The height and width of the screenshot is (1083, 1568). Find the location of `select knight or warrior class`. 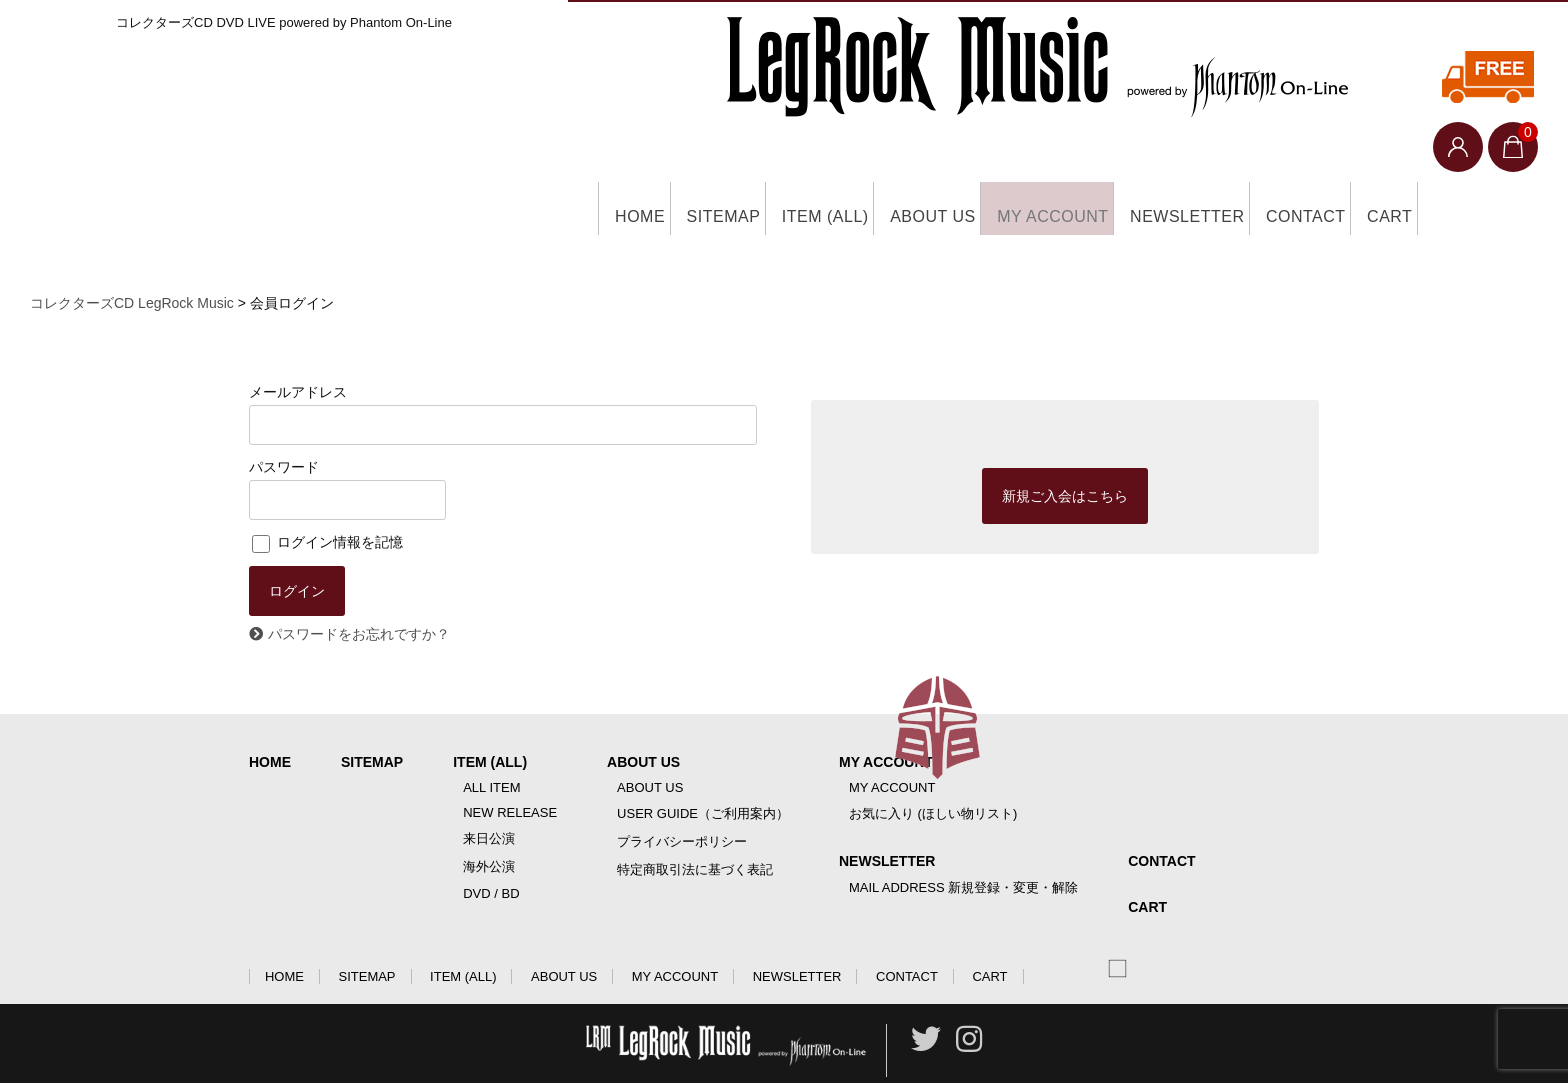

select knight or warrior class is located at coordinates (937, 725).